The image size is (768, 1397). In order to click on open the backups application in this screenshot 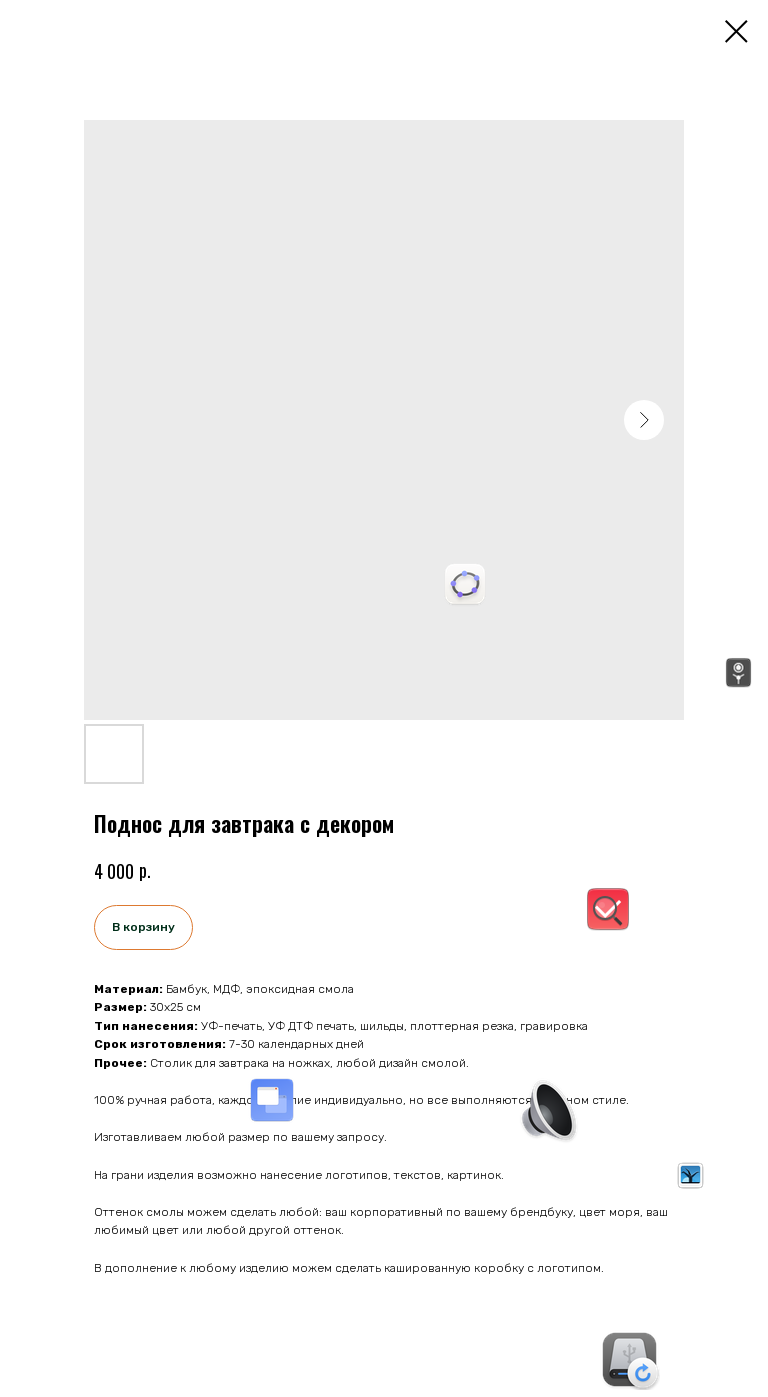, I will do `click(738, 672)`.